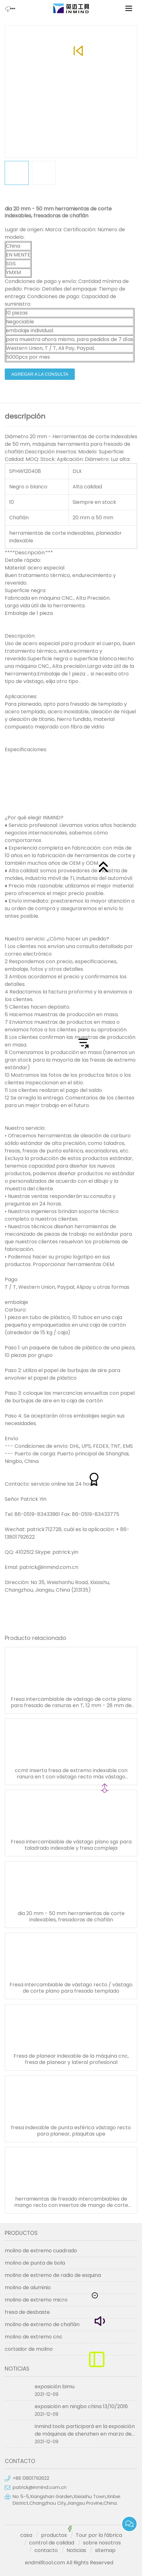 The height and width of the screenshot is (2576, 142). Describe the element at coordinates (97, 2359) in the screenshot. I see `toggle the sidebar panel` at that location.